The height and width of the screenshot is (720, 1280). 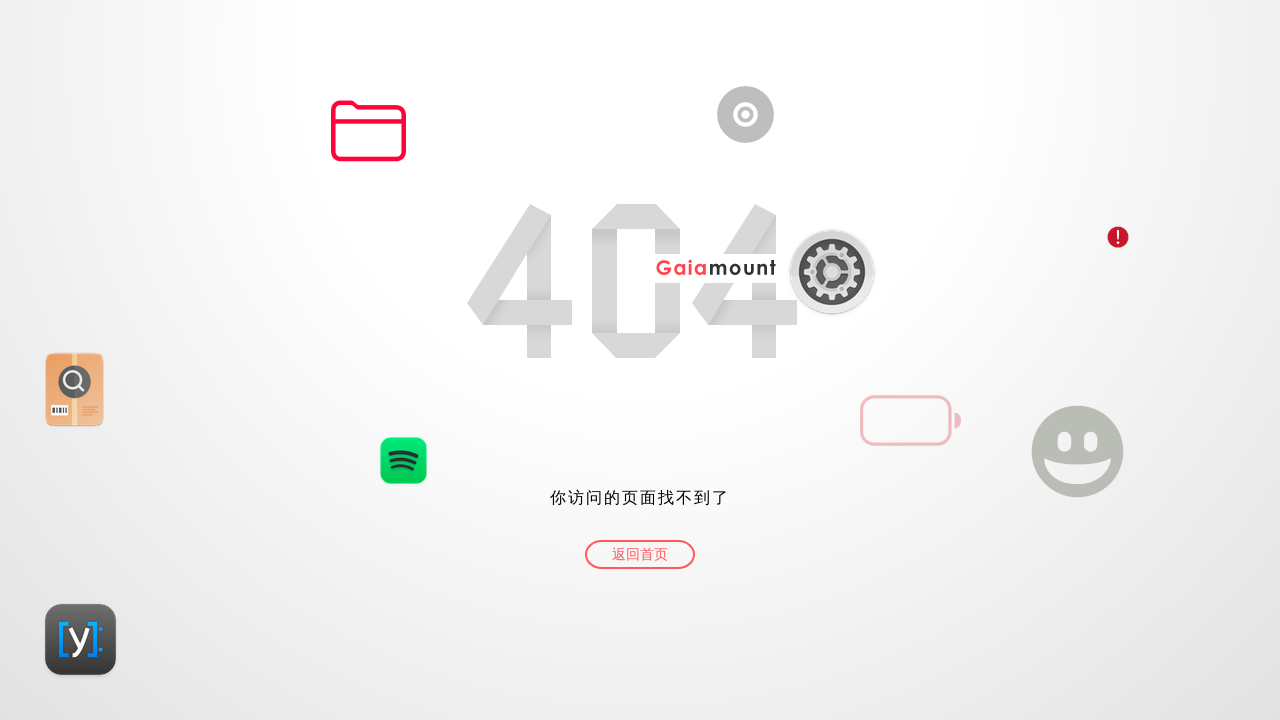 What do you see at coordinates (832, 272) in the screenshot?
I see `view or edit document properties` at bounding box center [832, 272].